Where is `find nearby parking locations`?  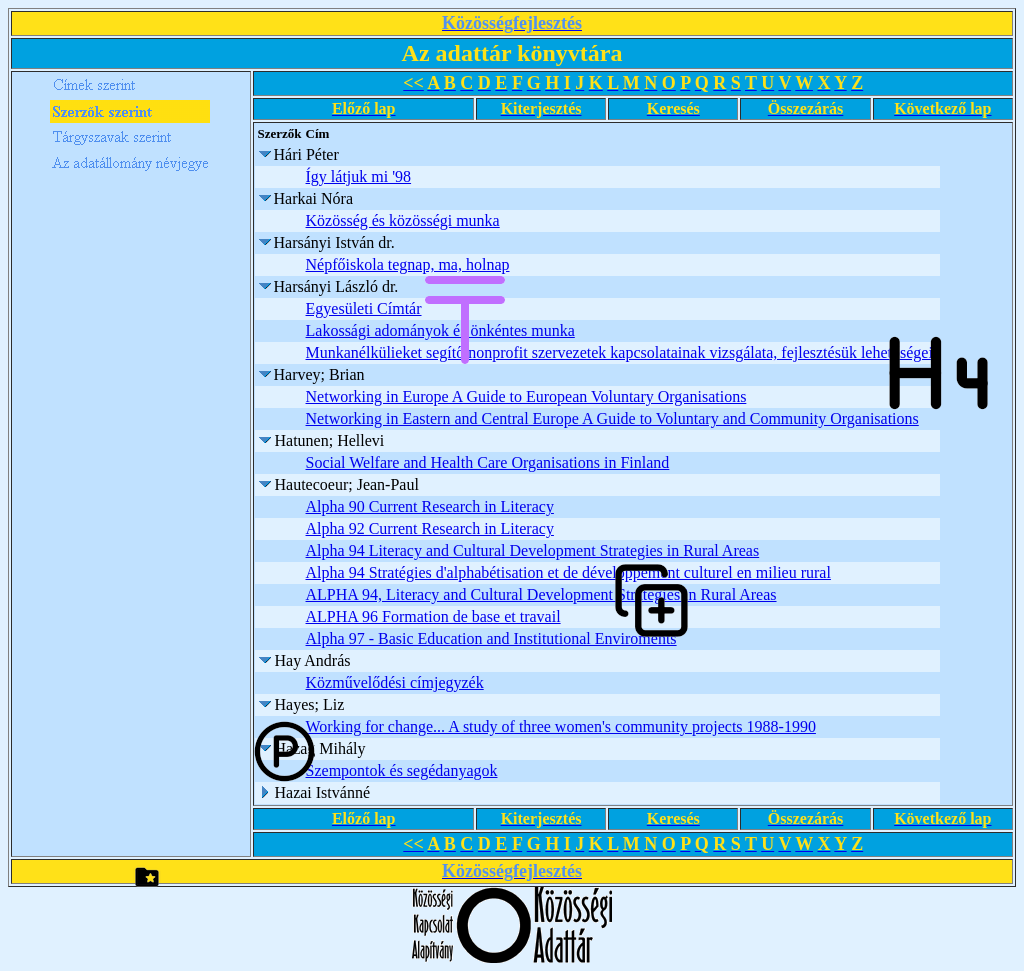 find nearby parking locations is located at coordinates (284, 751).